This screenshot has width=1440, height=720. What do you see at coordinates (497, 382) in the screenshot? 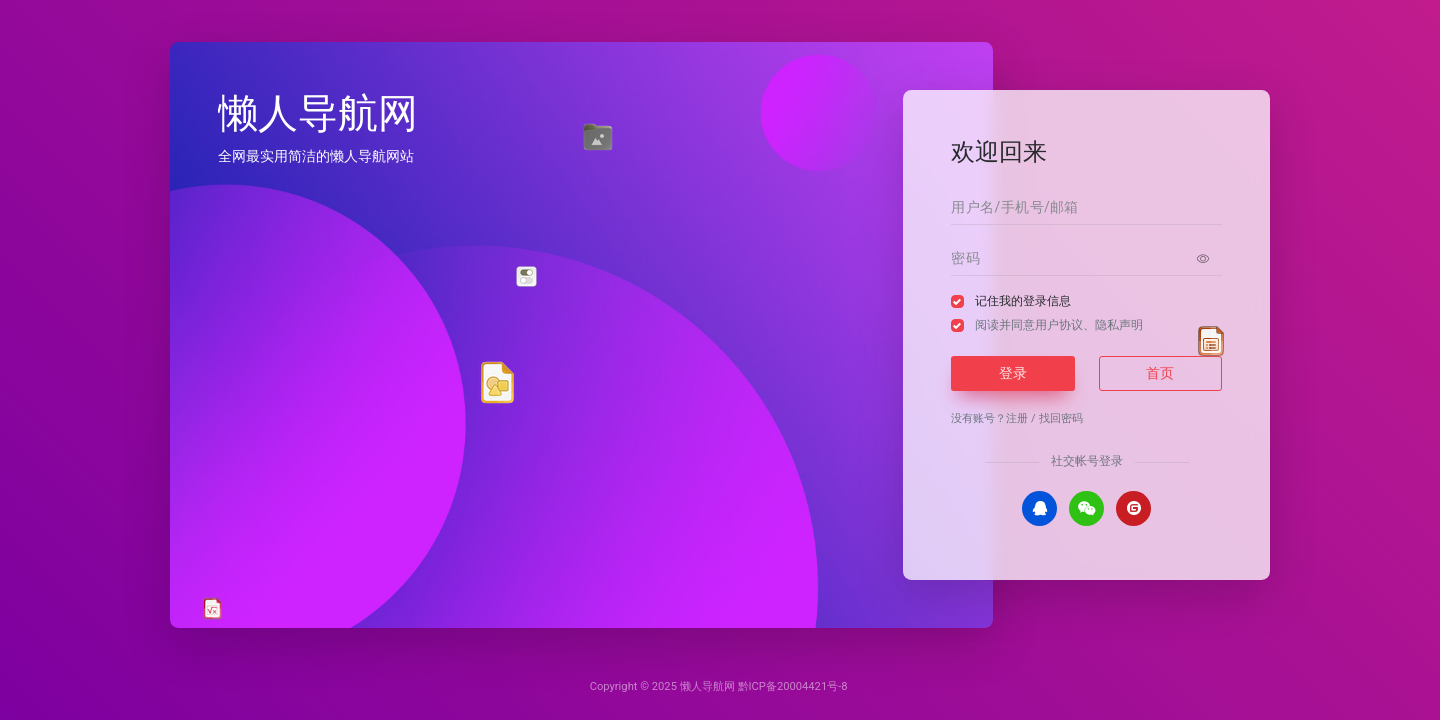
I see `a libreoffice draw document file` at bounding box center [497, 382].